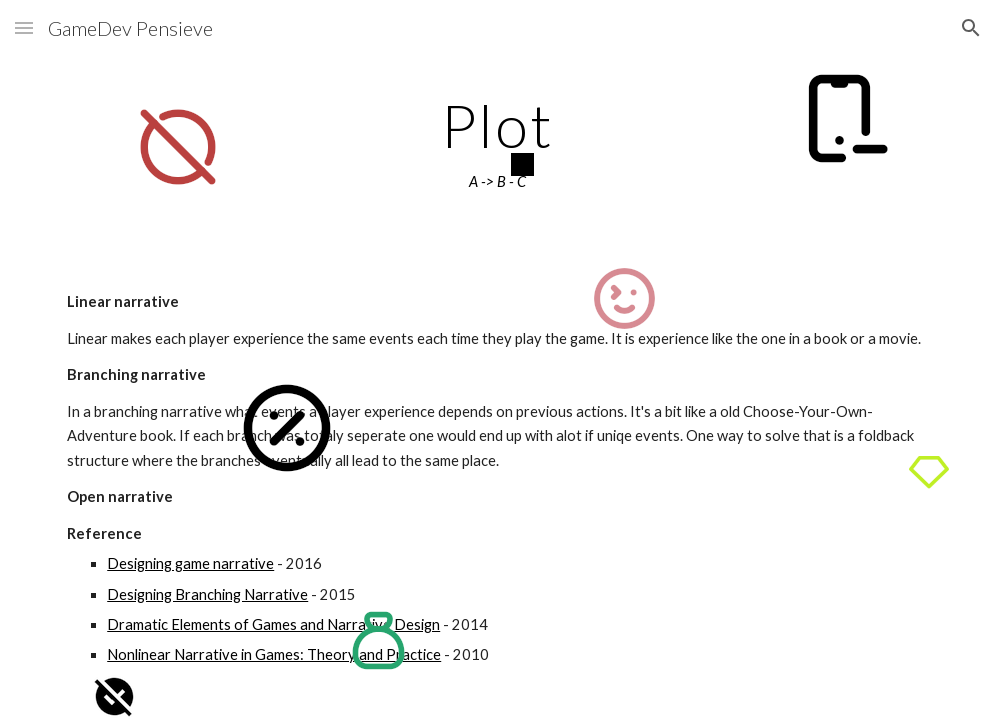  Describe the element at coordinates (522, 164) in the screenshot. I see `stop media playback` at that location.